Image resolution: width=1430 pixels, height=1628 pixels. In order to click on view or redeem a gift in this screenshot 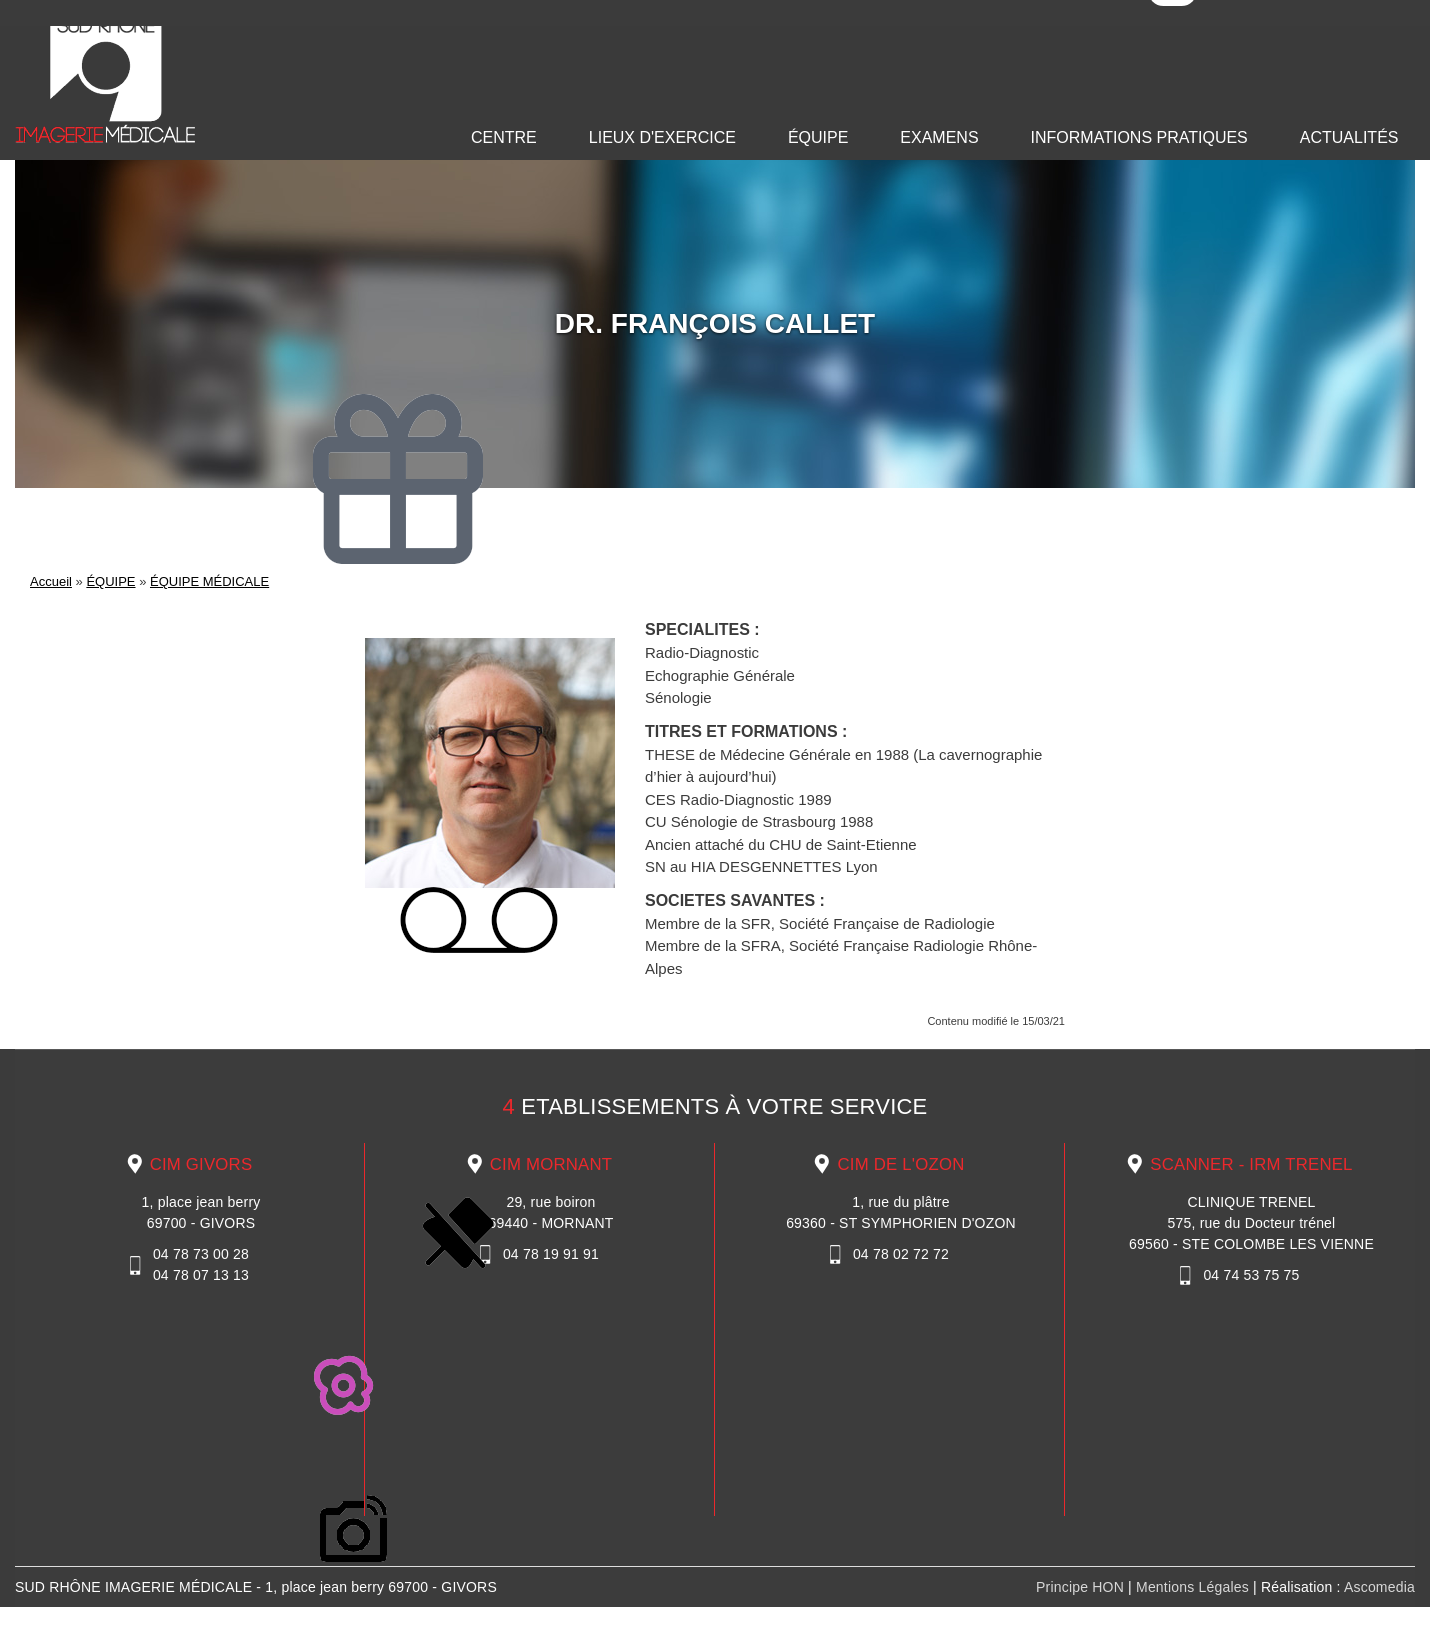, I will do `click(398, 479)`.